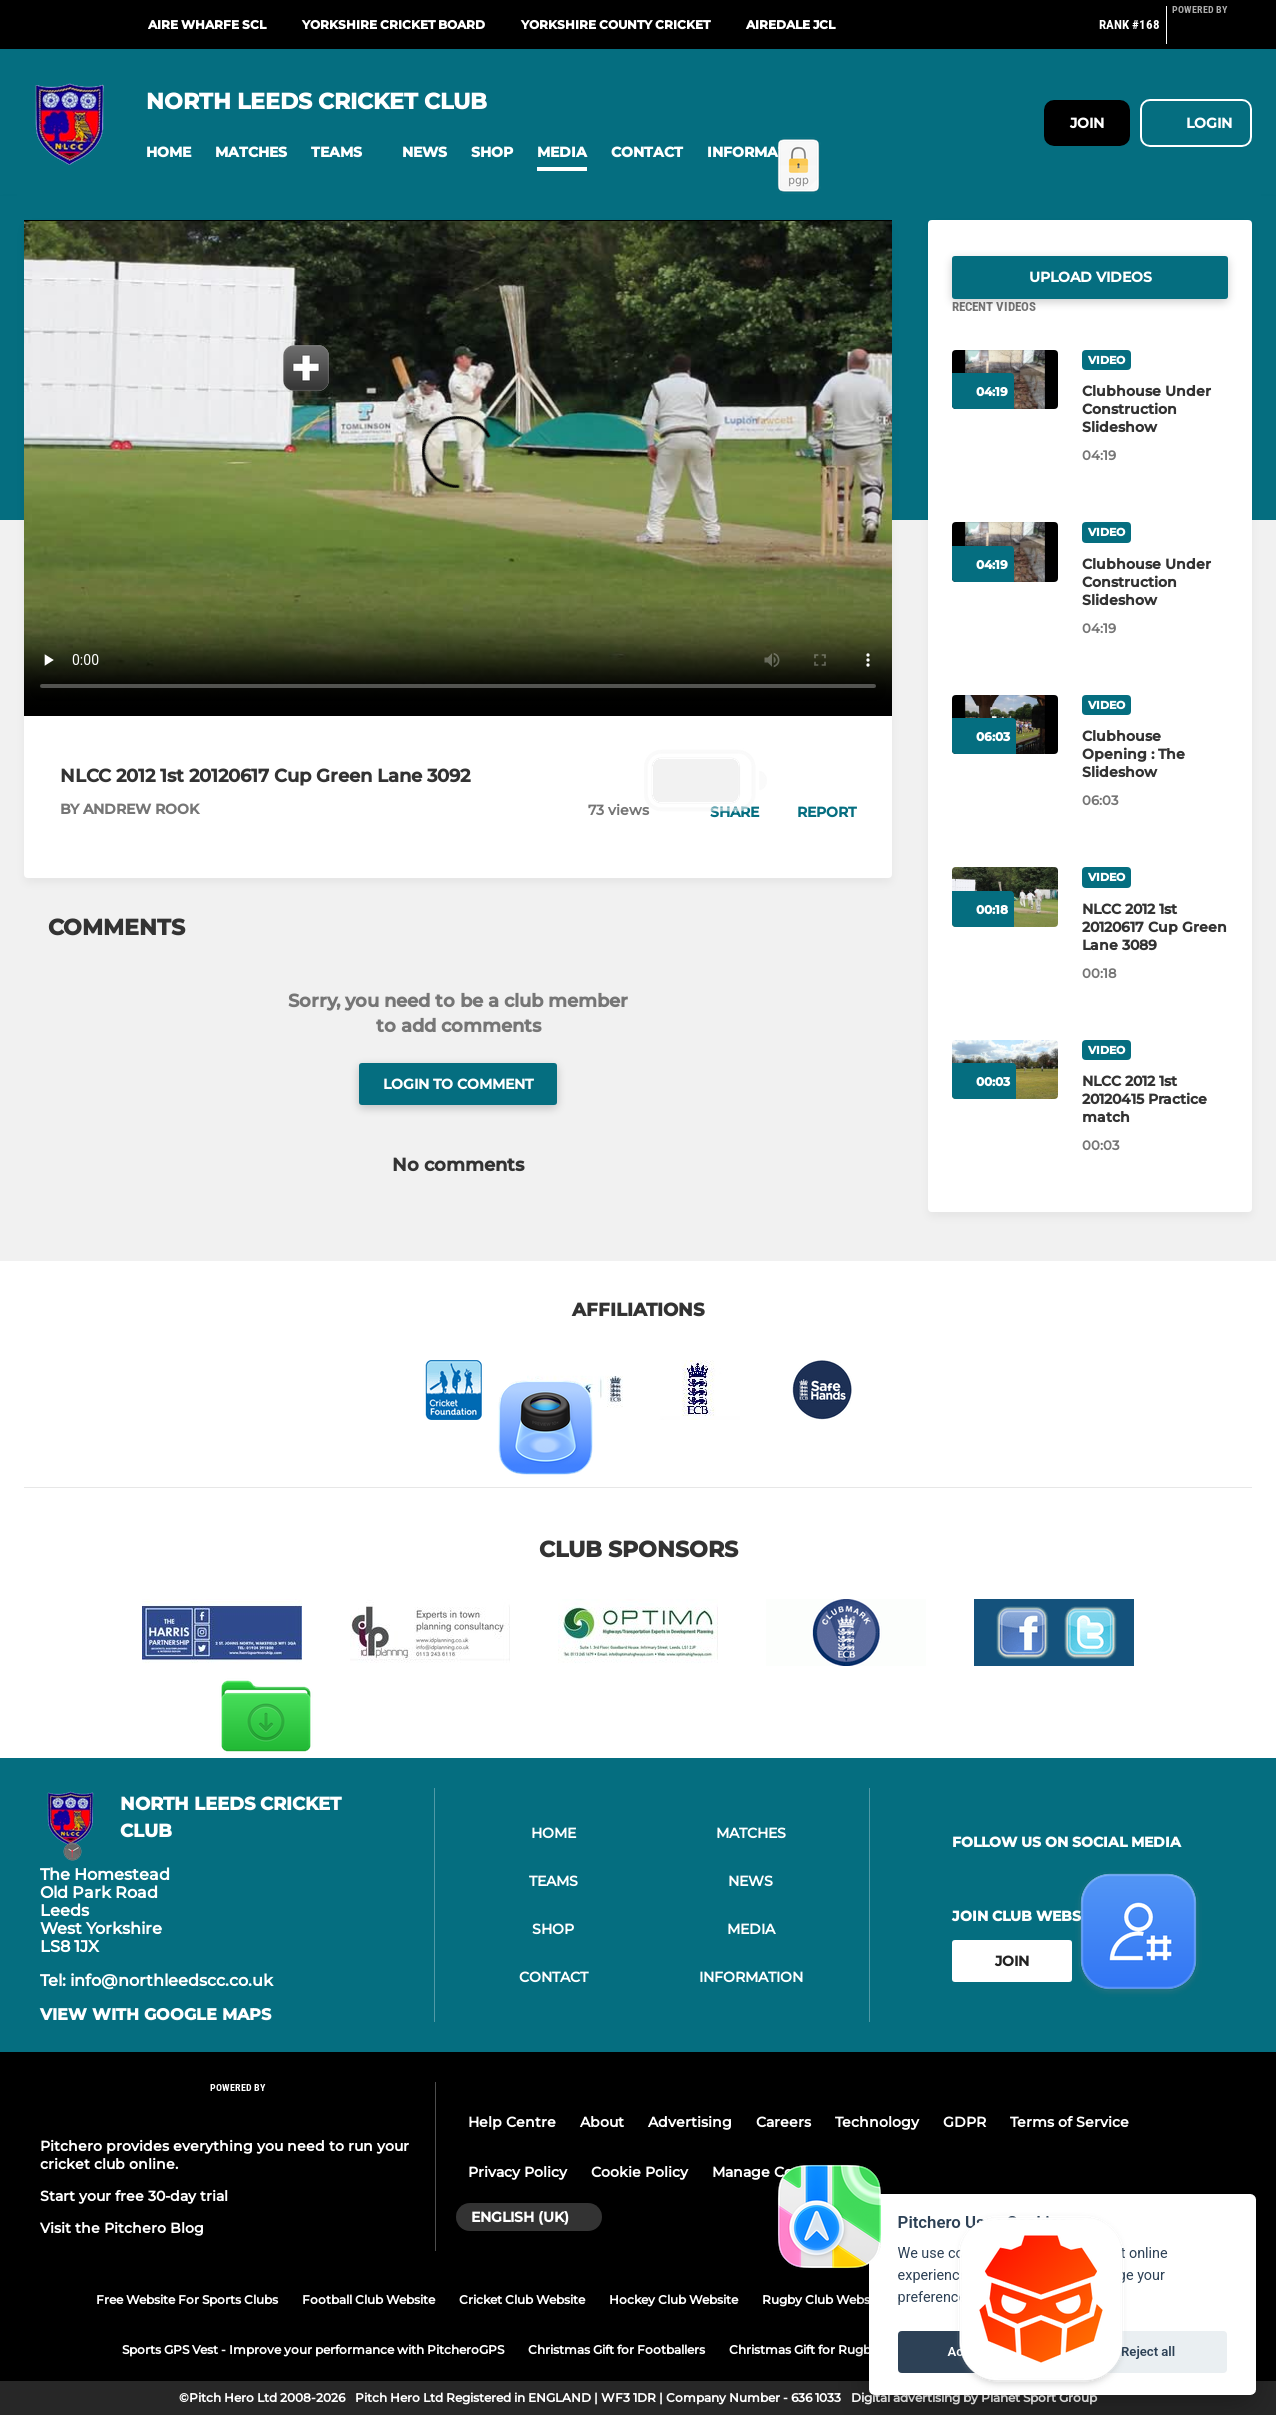 The image size is (1276, 2415). I want to click on open the clocks application, so click(72, 1851).